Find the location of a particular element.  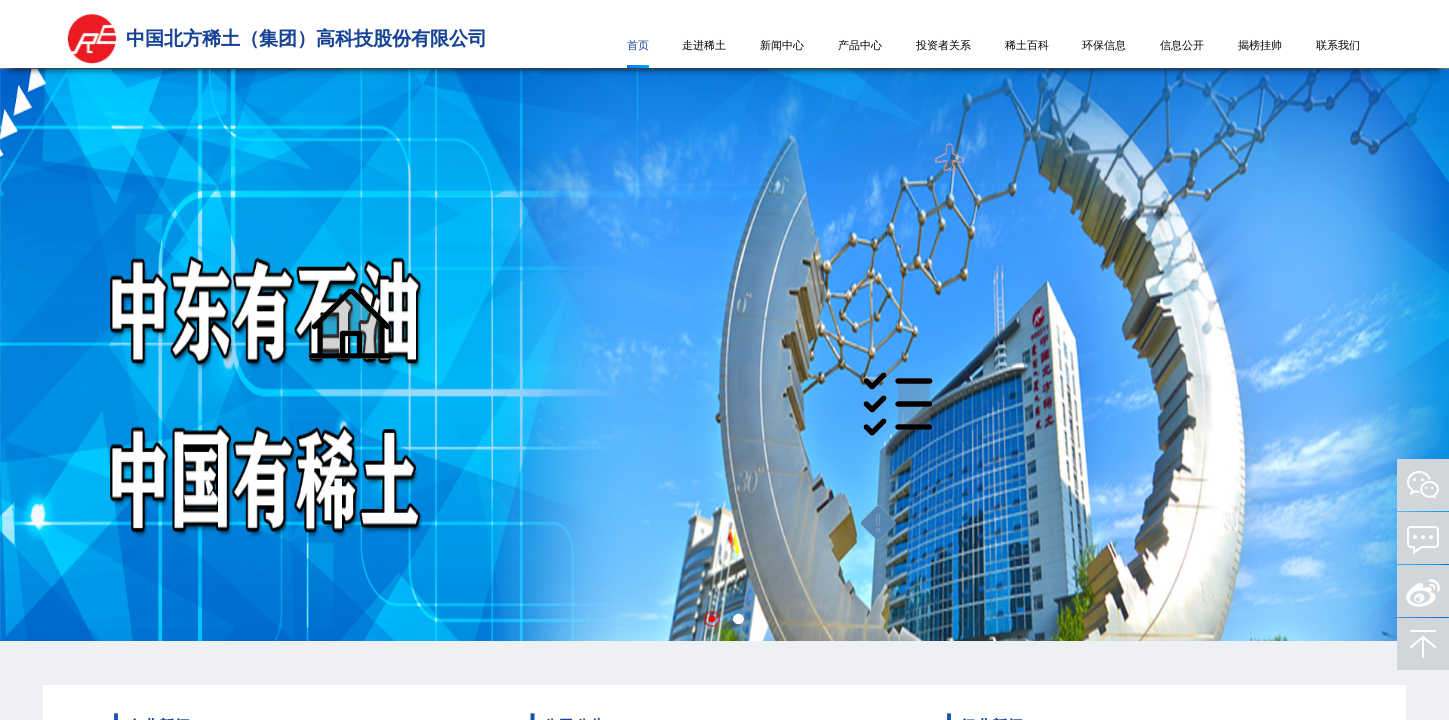

indicates a warning or alert status is located at coordinates (878, 523).